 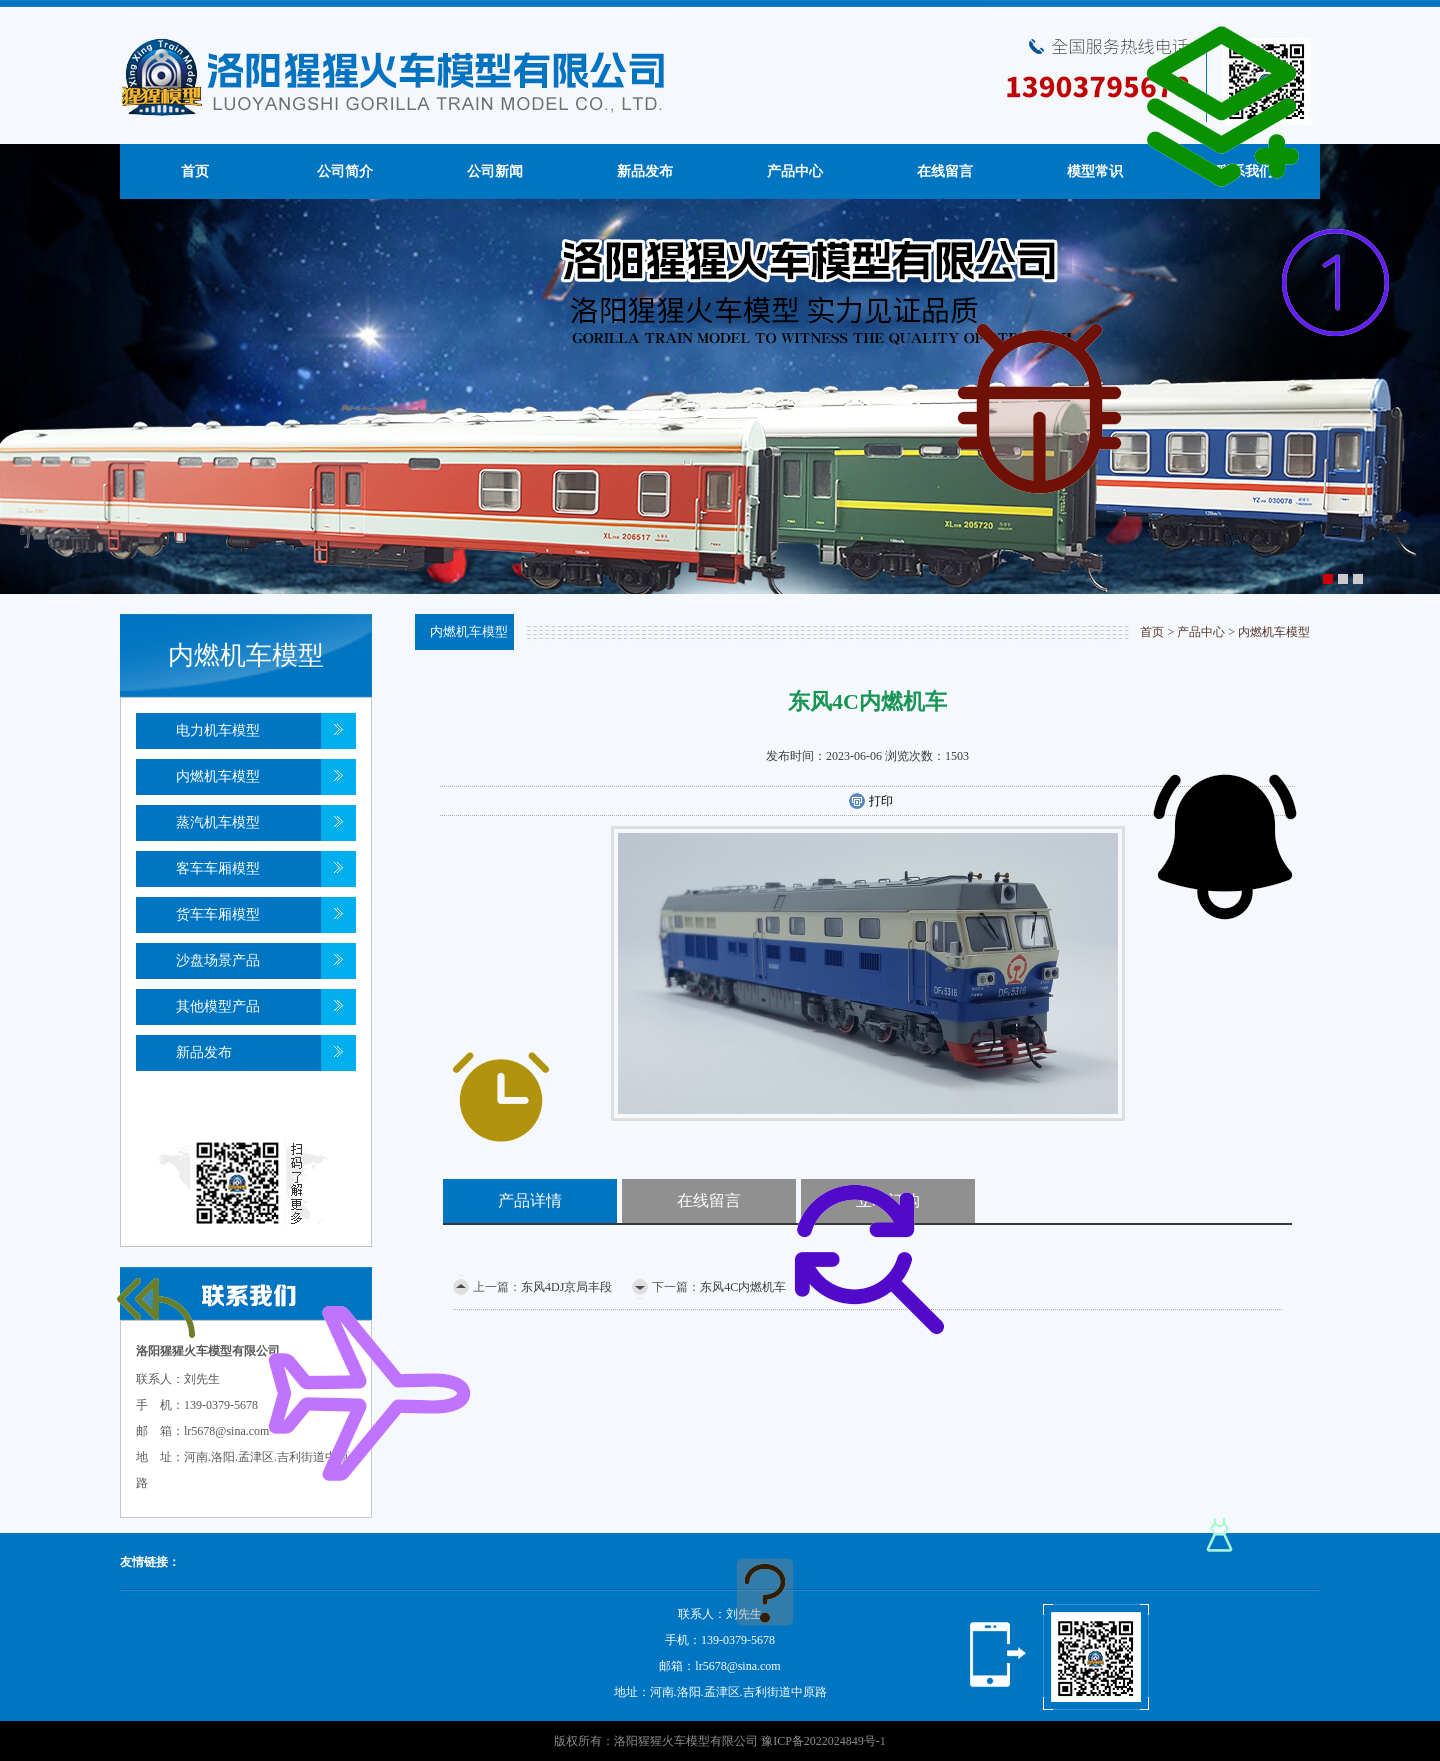 I want to click on new notification alert, so click(x=1225, y=847).